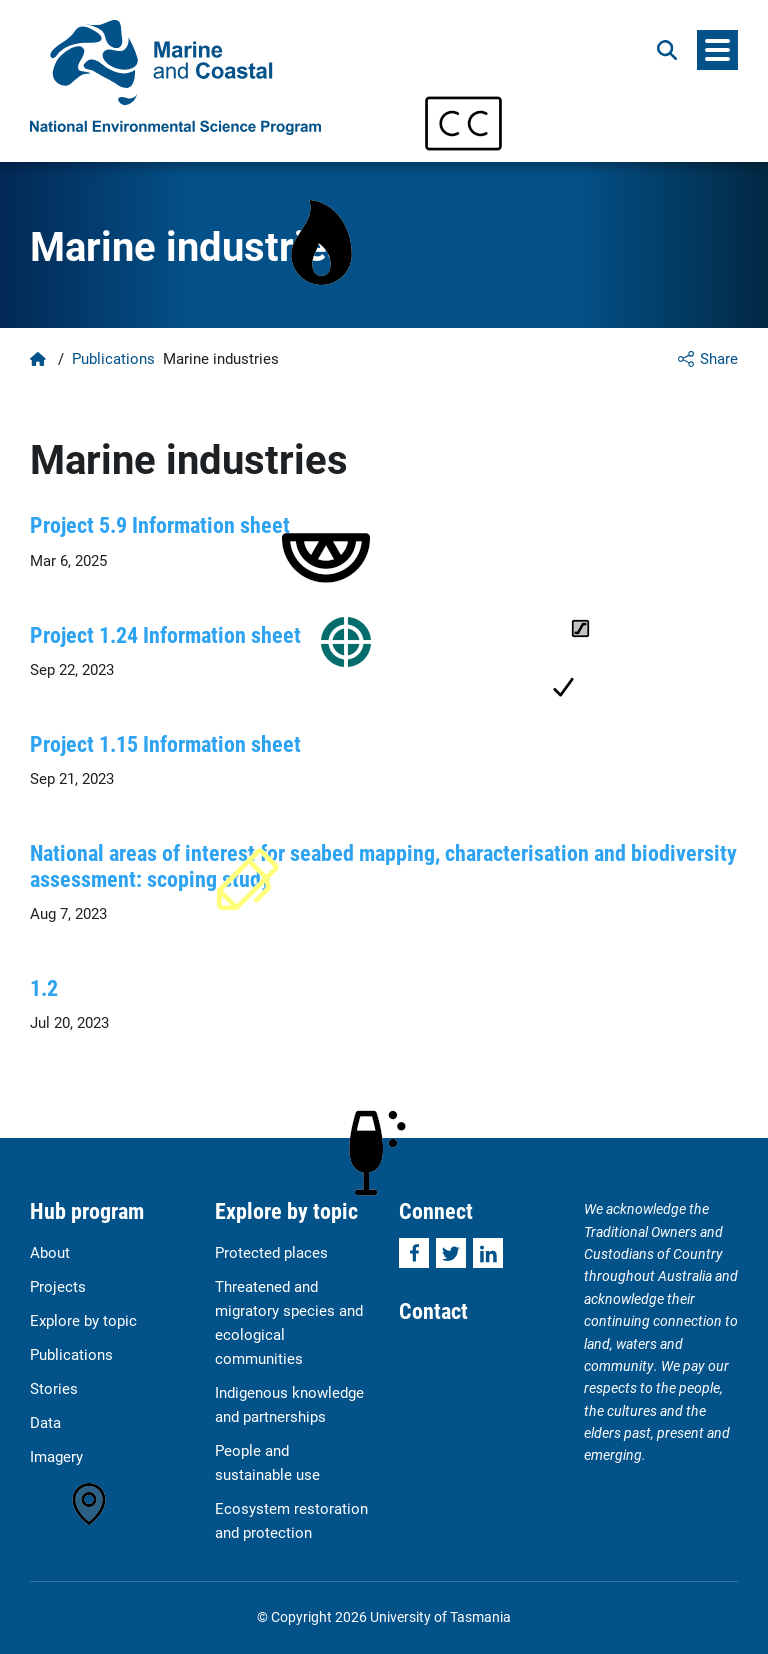  What do you see at coordinates (463, 123) in the screenshot?
I see `enable closed captions for video content` at bounding box center [463, 123].